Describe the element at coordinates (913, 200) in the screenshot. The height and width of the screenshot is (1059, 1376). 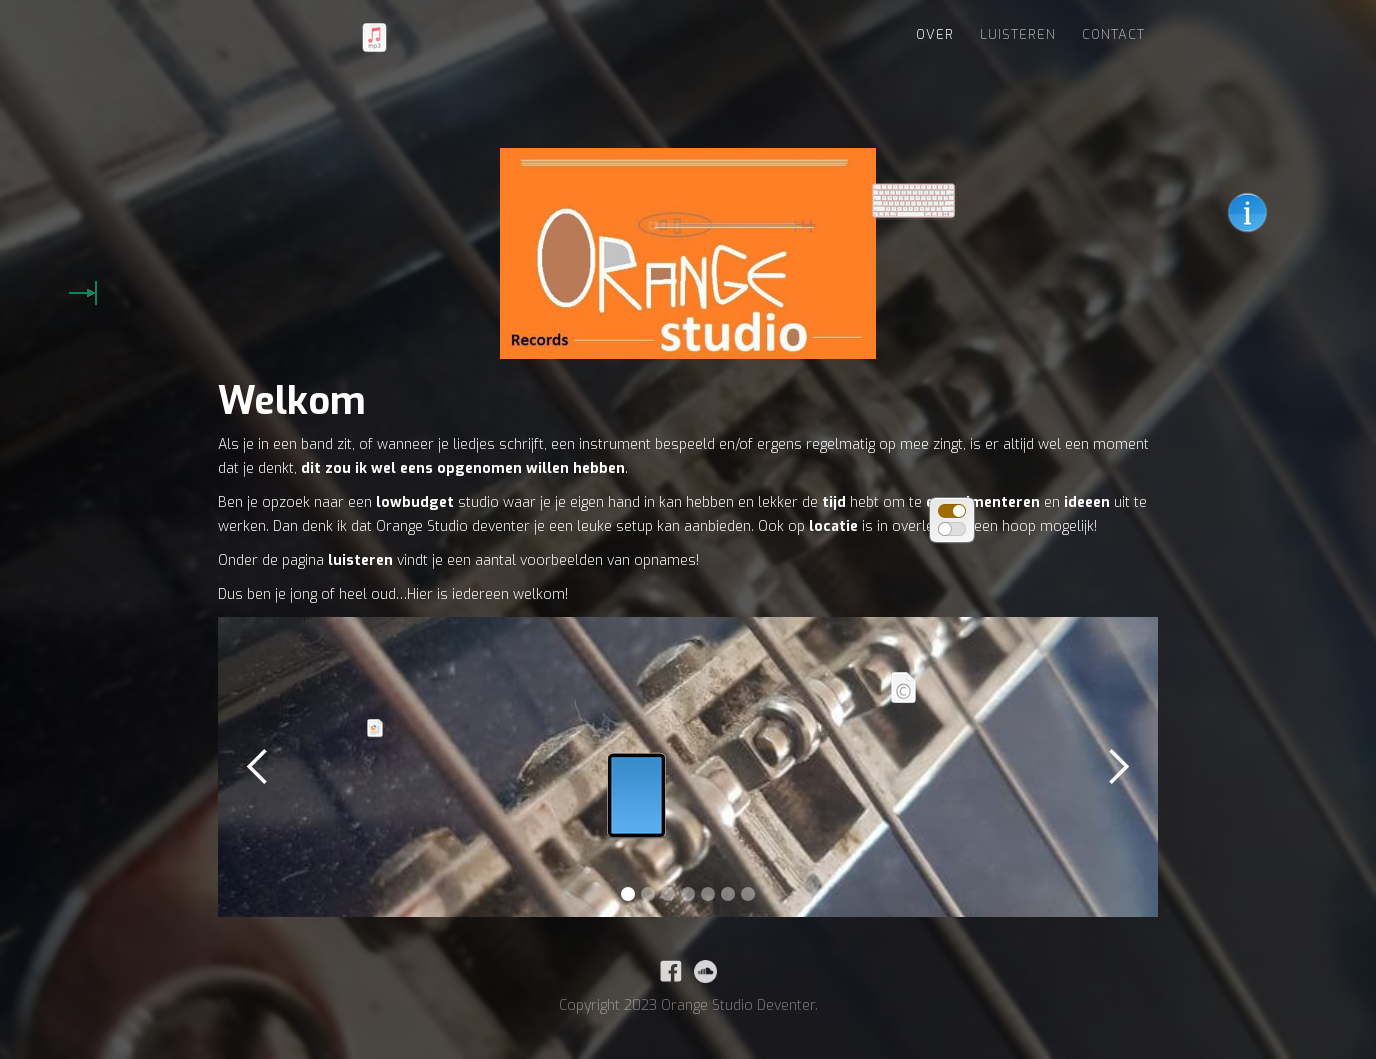
I see `connect to a wireless bluetooth keyboard` at that location.